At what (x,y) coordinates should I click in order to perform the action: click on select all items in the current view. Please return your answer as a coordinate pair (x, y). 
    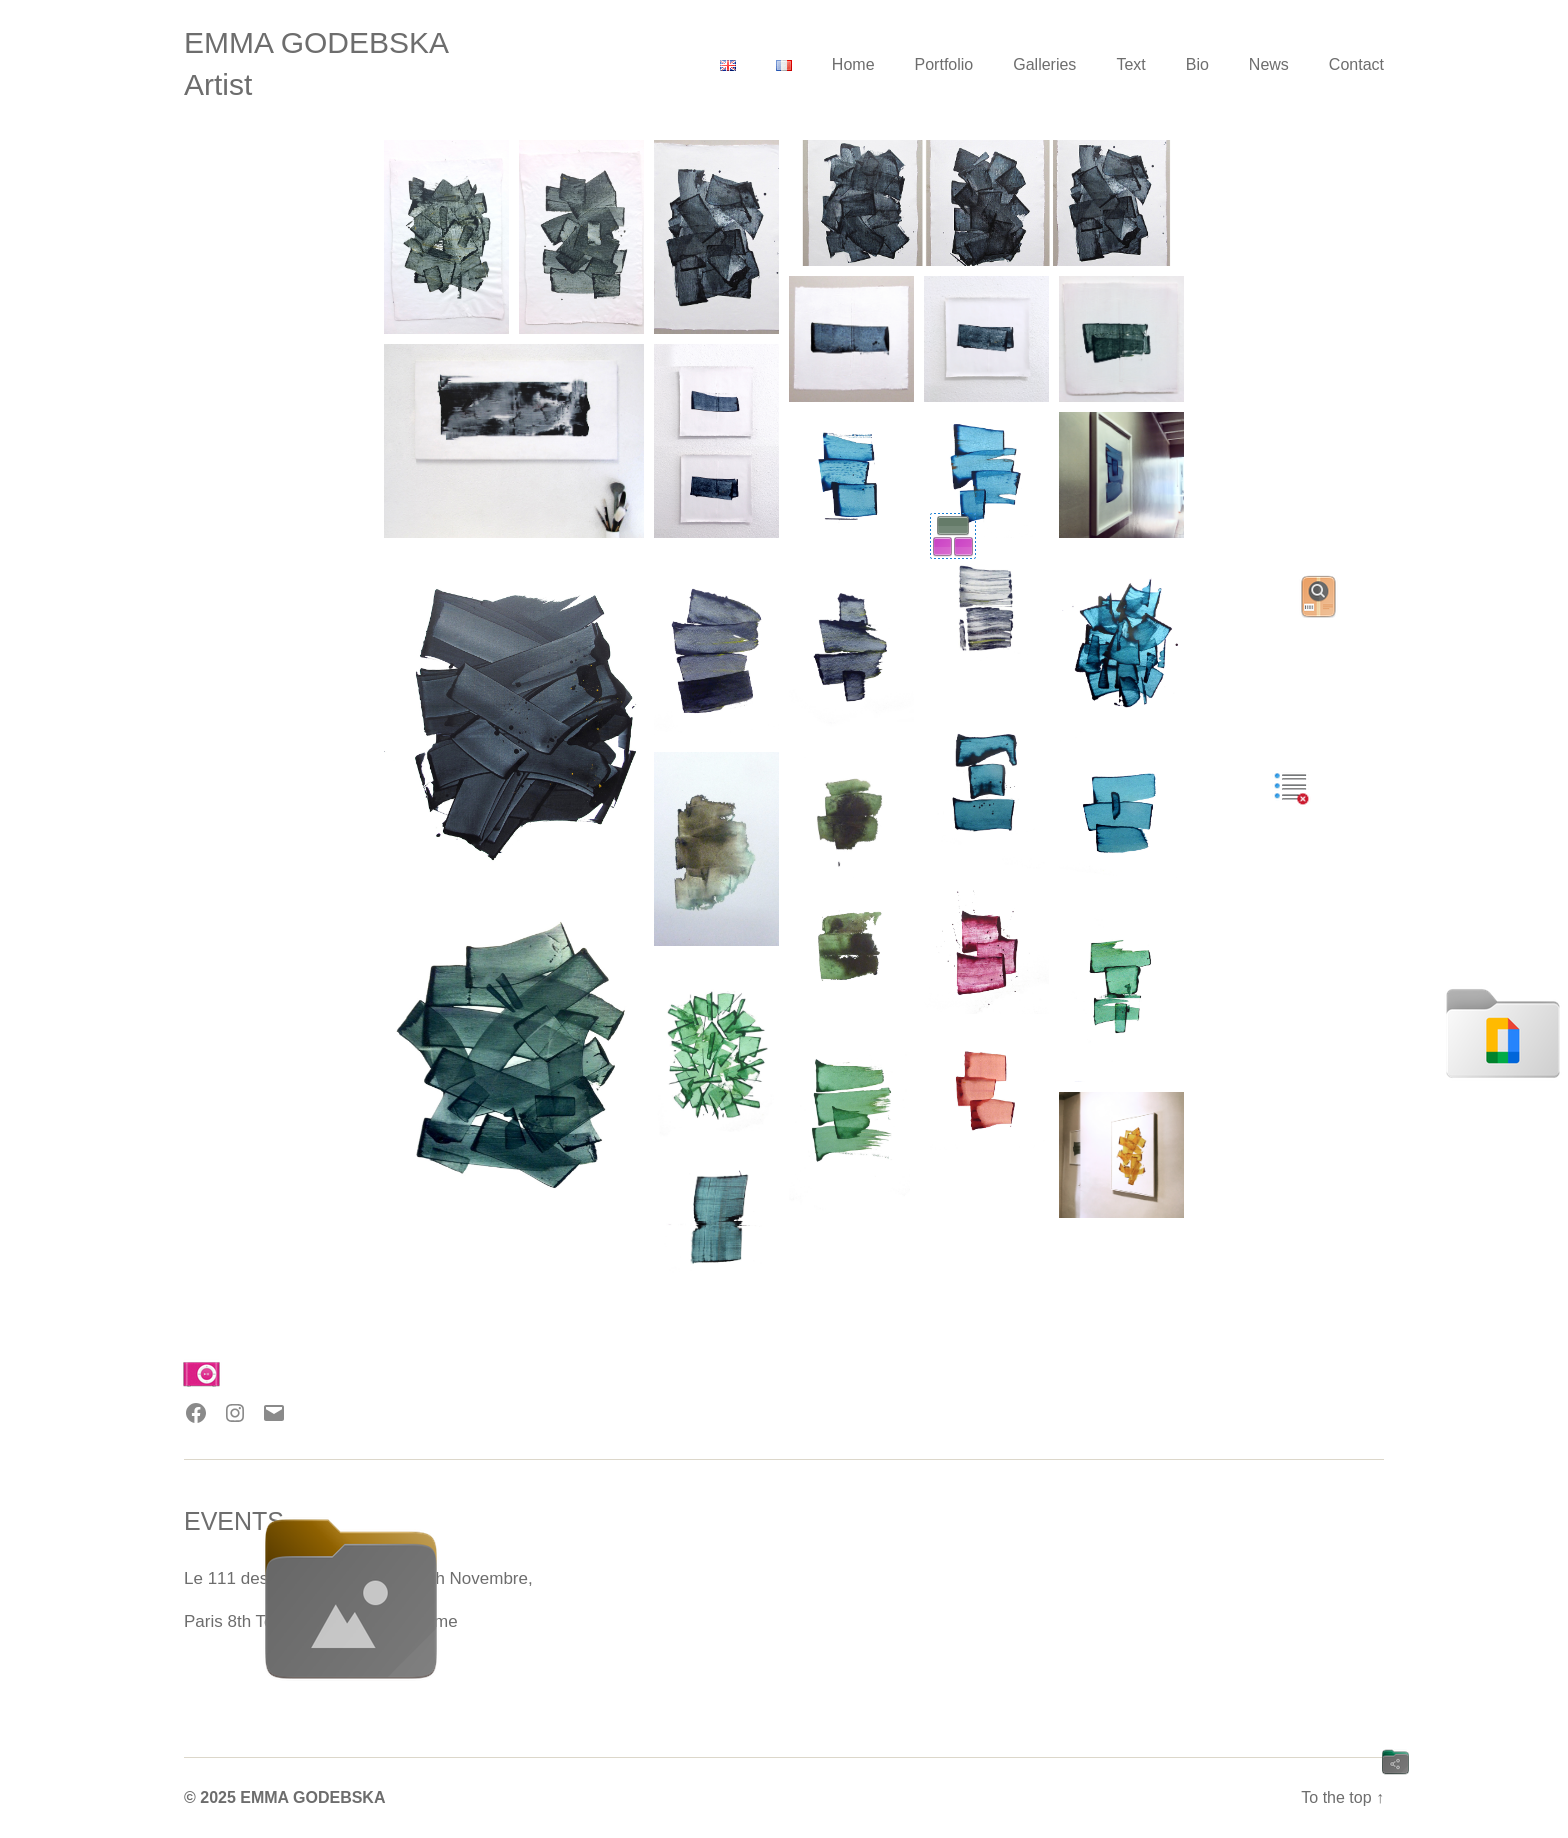
    Looking at the image, I should click on (953, 536).